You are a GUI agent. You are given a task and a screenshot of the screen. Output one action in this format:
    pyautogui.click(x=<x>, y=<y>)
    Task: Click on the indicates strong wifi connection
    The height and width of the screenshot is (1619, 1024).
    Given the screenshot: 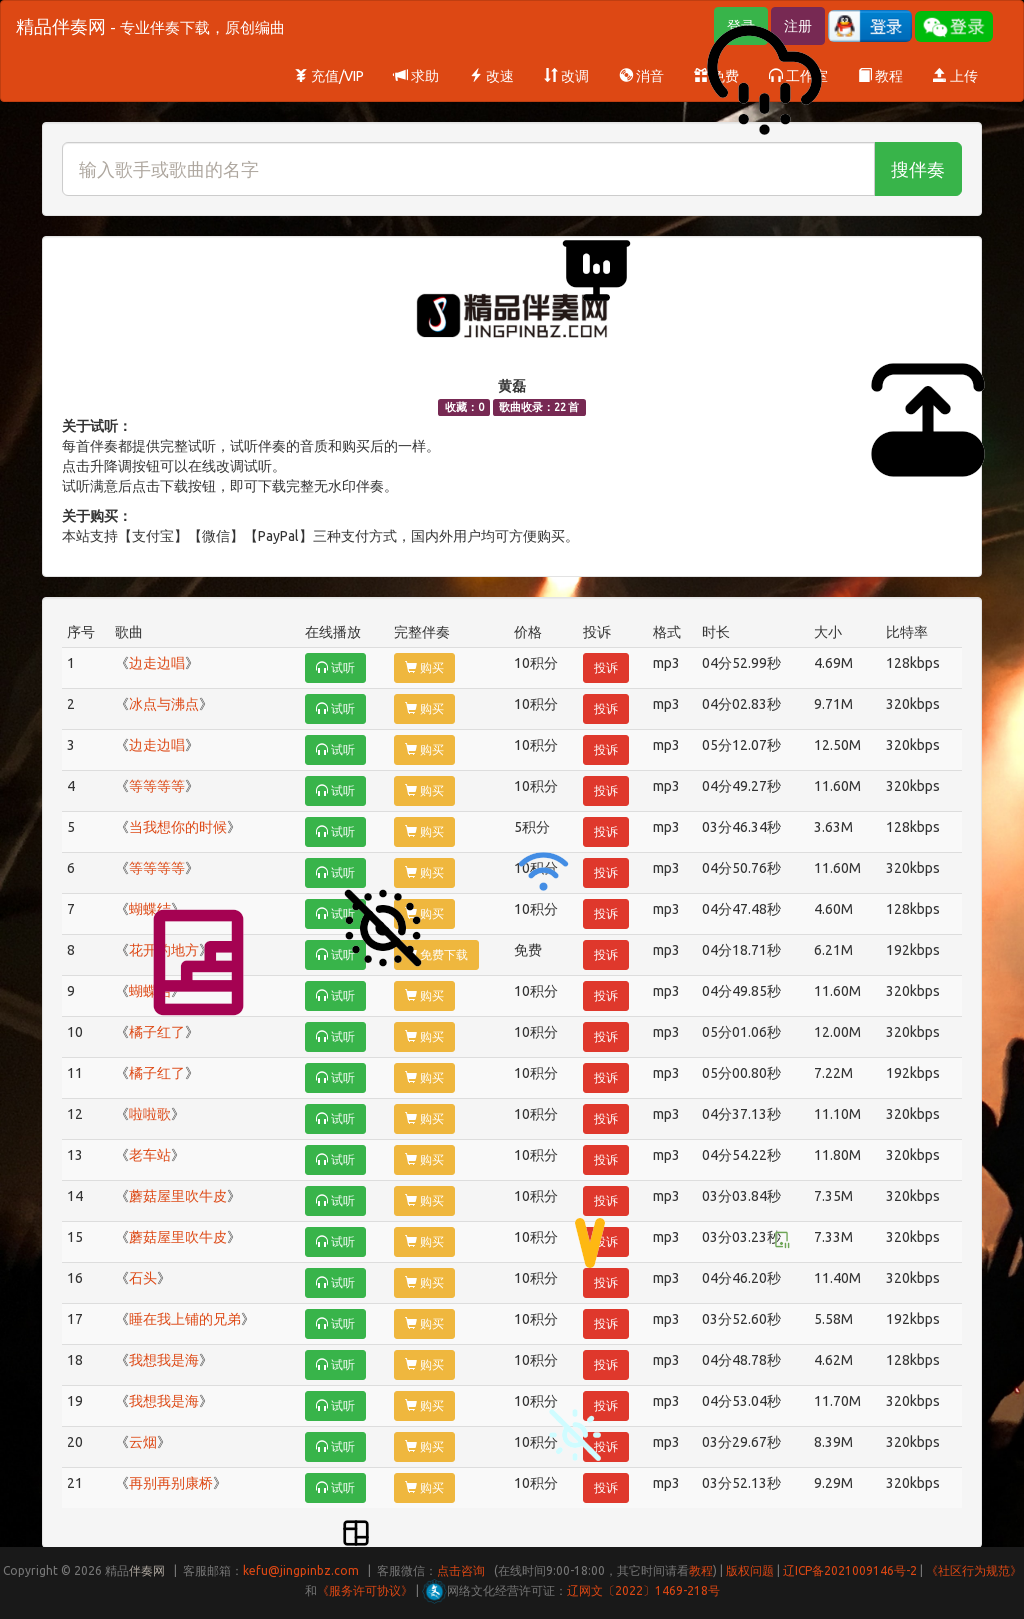 What is the action you would take?
    pyautogui.click(x=543, y=871)
    